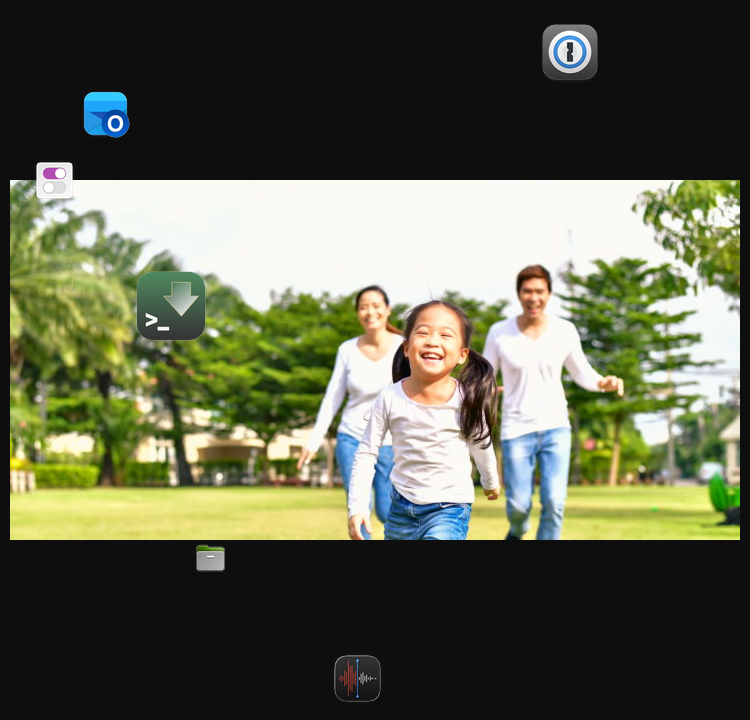 This screenshot has width=750, height=720. What do you see at coordinates (105, 113) in the screenshot?
I see `open microsoft outlook email app` at bounding box center [105, 113].